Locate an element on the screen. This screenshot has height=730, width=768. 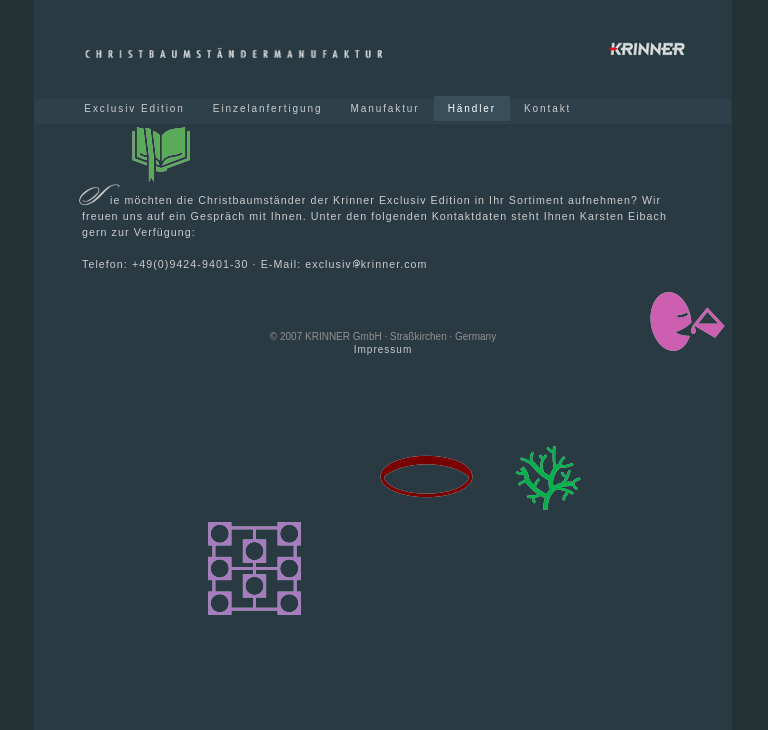
indicates drinking or beverage consumption in gameplay is located at coordinates (687, 321).